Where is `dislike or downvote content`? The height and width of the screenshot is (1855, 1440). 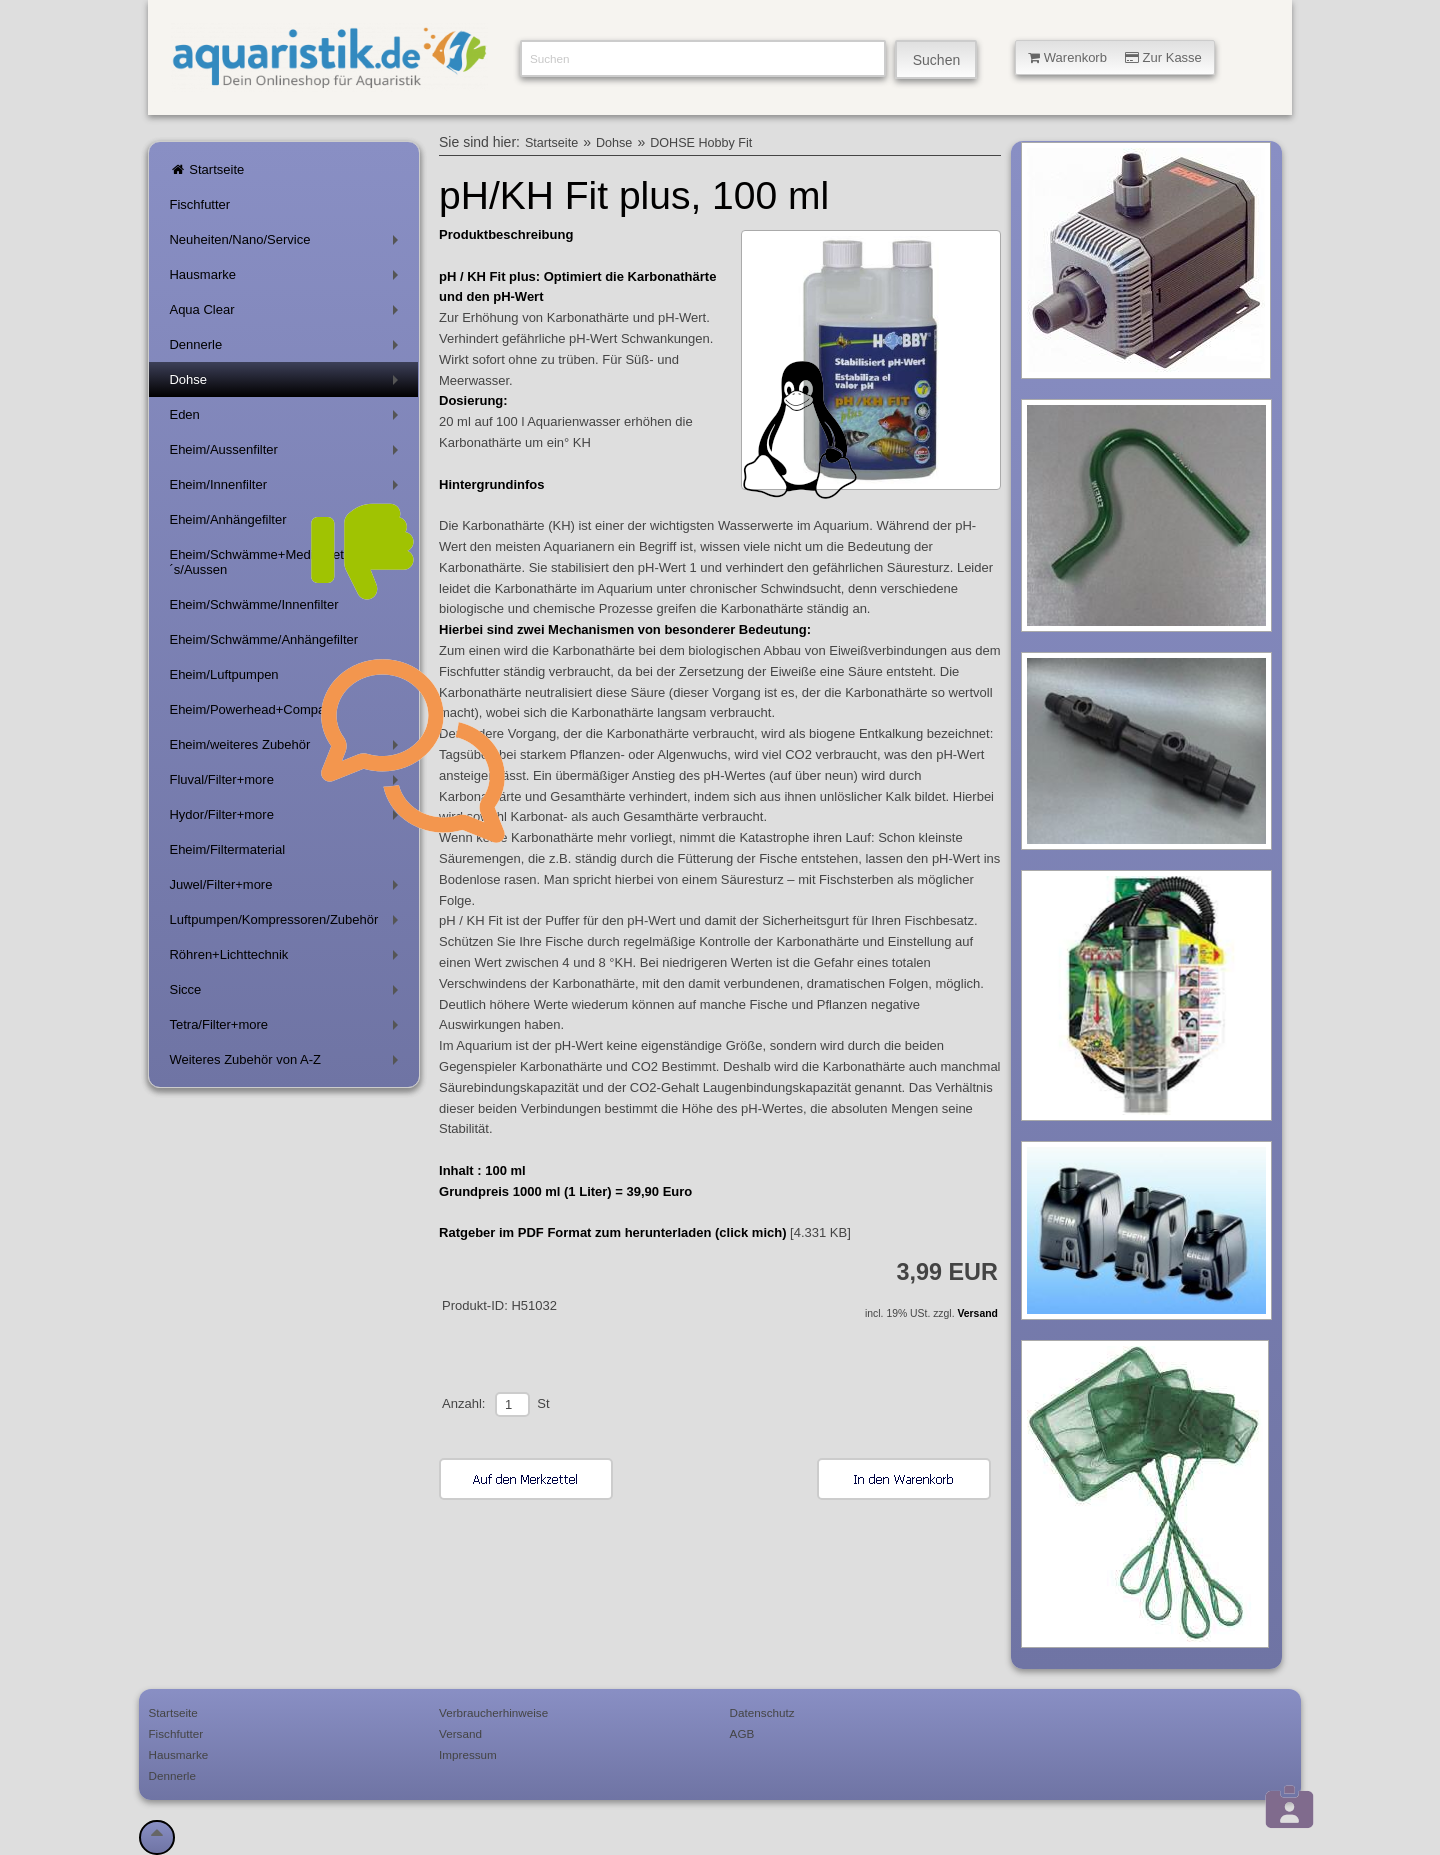
dislike or downvote content is located at coordinates (364, 550).